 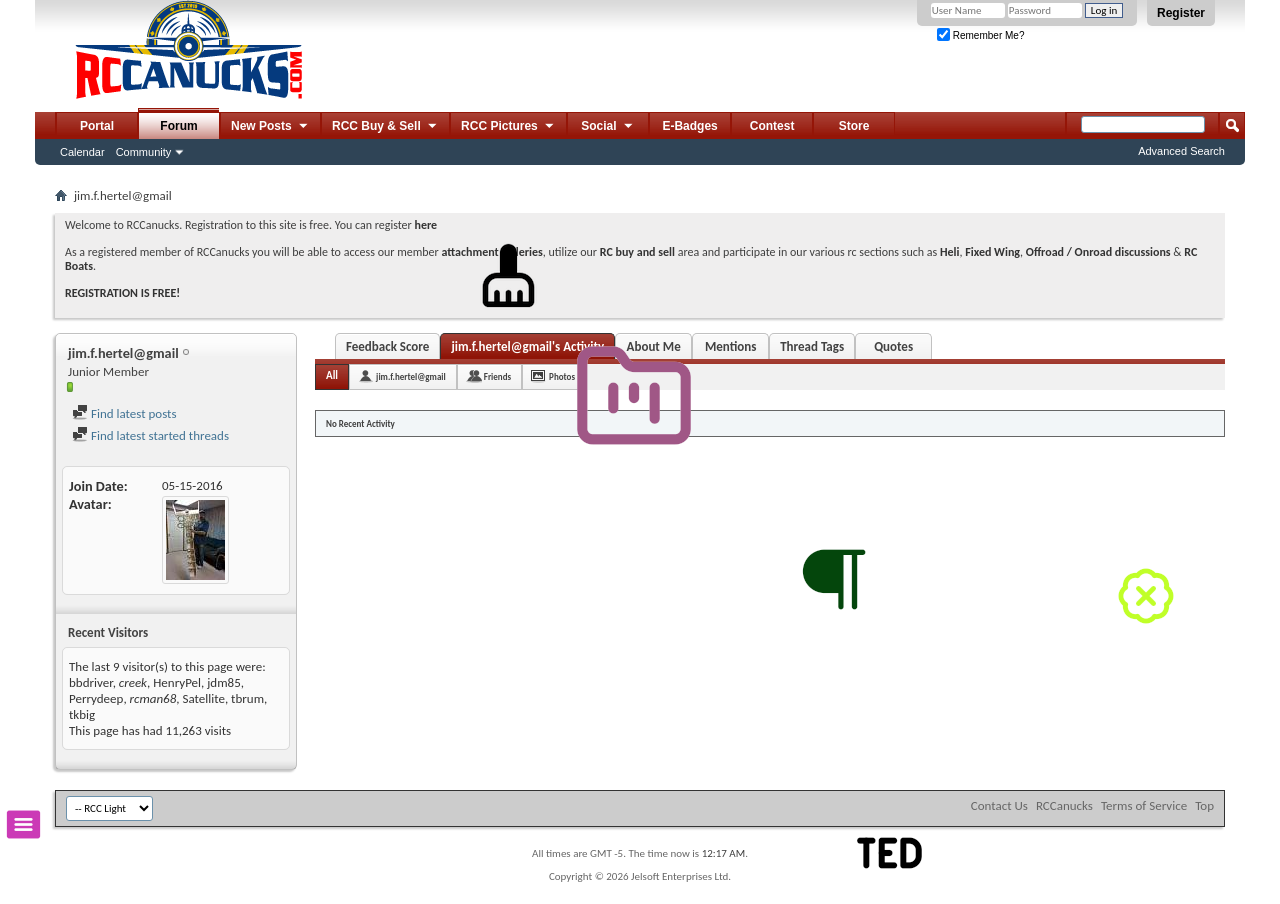 What do you see at coordinates (508, 275) in the screenshot?
I see `access cleaning or housekeeping services` at bounding box center [508, 275].